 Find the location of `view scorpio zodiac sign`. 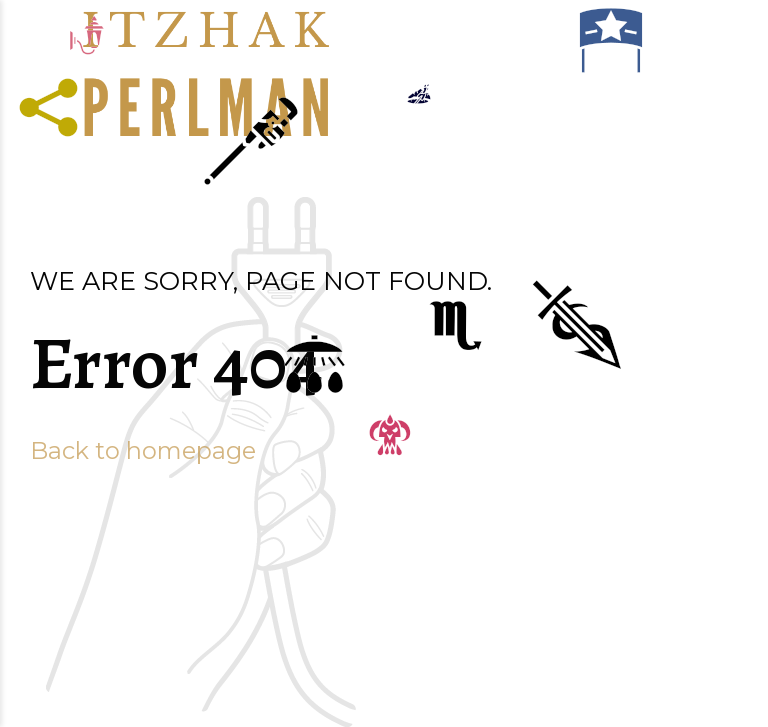

view scorpio zodiac sign is located at coordinates (455, 326).